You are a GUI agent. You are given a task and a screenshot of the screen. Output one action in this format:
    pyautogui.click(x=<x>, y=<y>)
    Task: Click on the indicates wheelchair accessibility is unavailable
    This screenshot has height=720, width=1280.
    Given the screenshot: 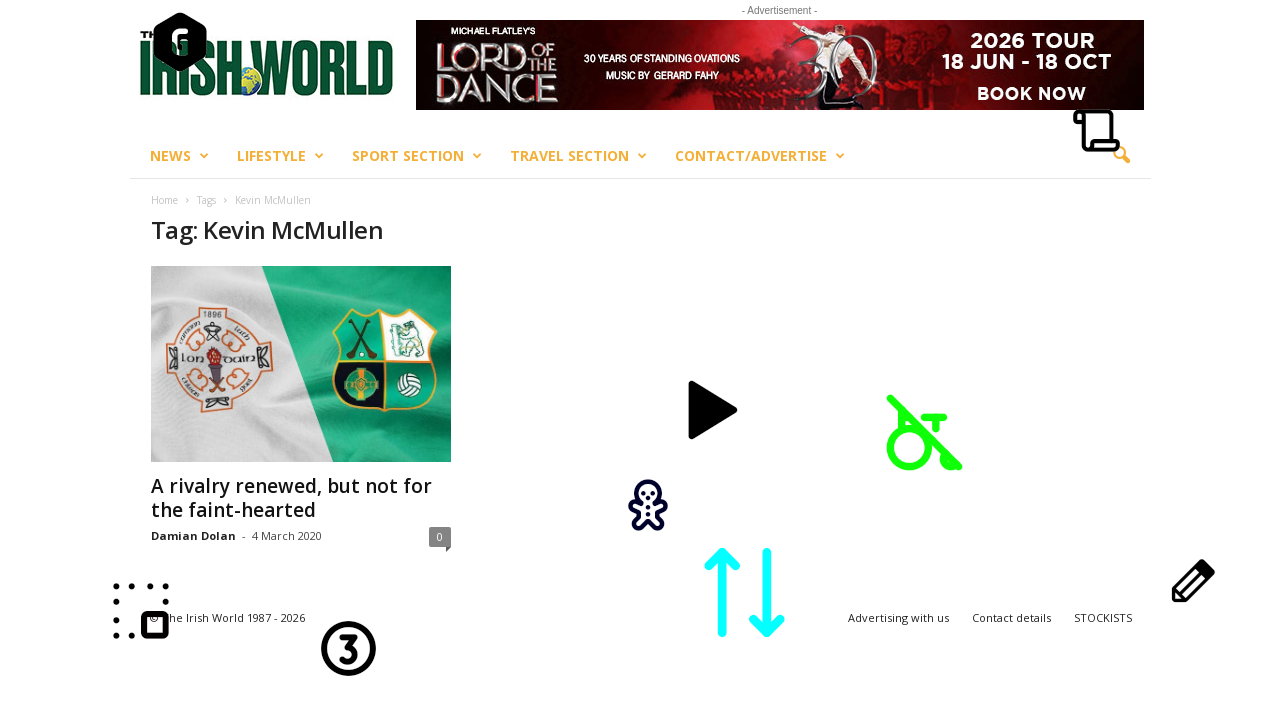 What is the action you would take?
    pyautogui.click(x=924, y=432)
    